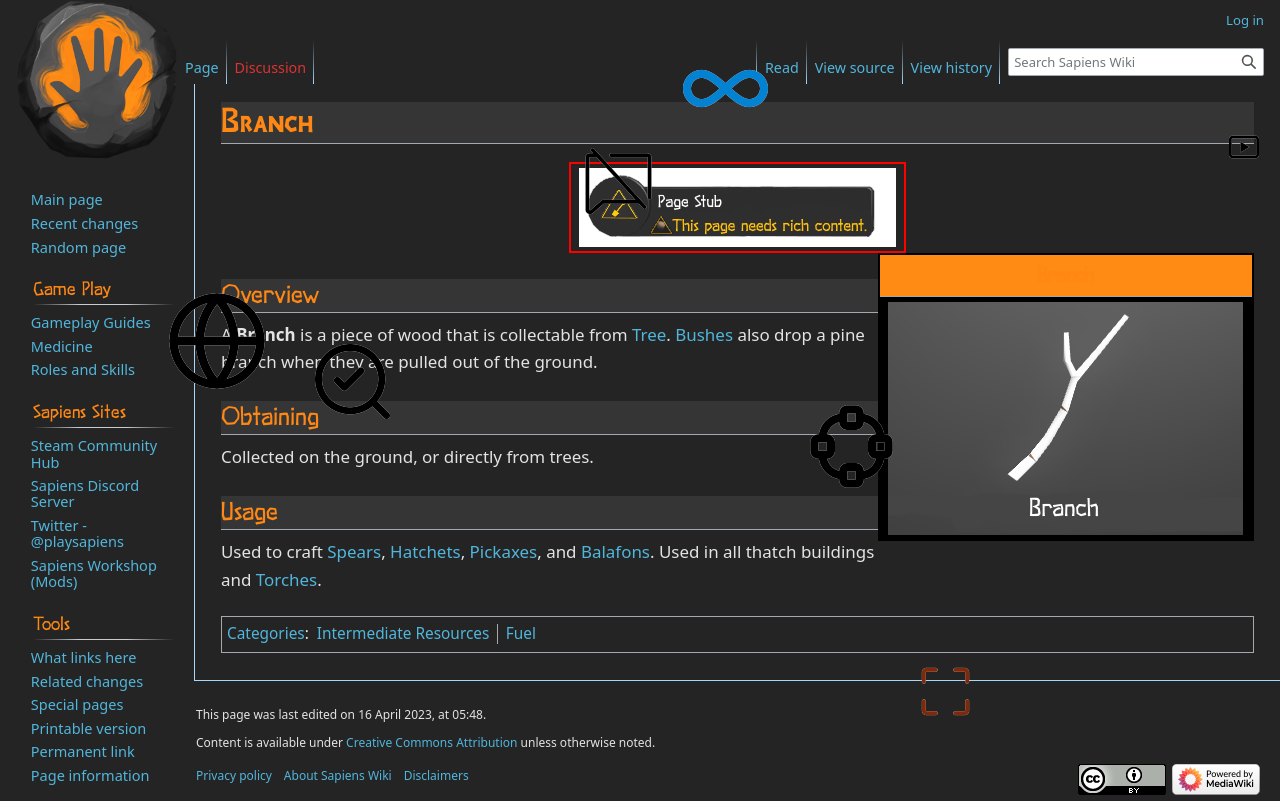 The height and width of the screenshot is (801, 1280). Describe the element at coordinates (618, 178) in the screenshot. I see `mute or disable chat notifications` at that location.